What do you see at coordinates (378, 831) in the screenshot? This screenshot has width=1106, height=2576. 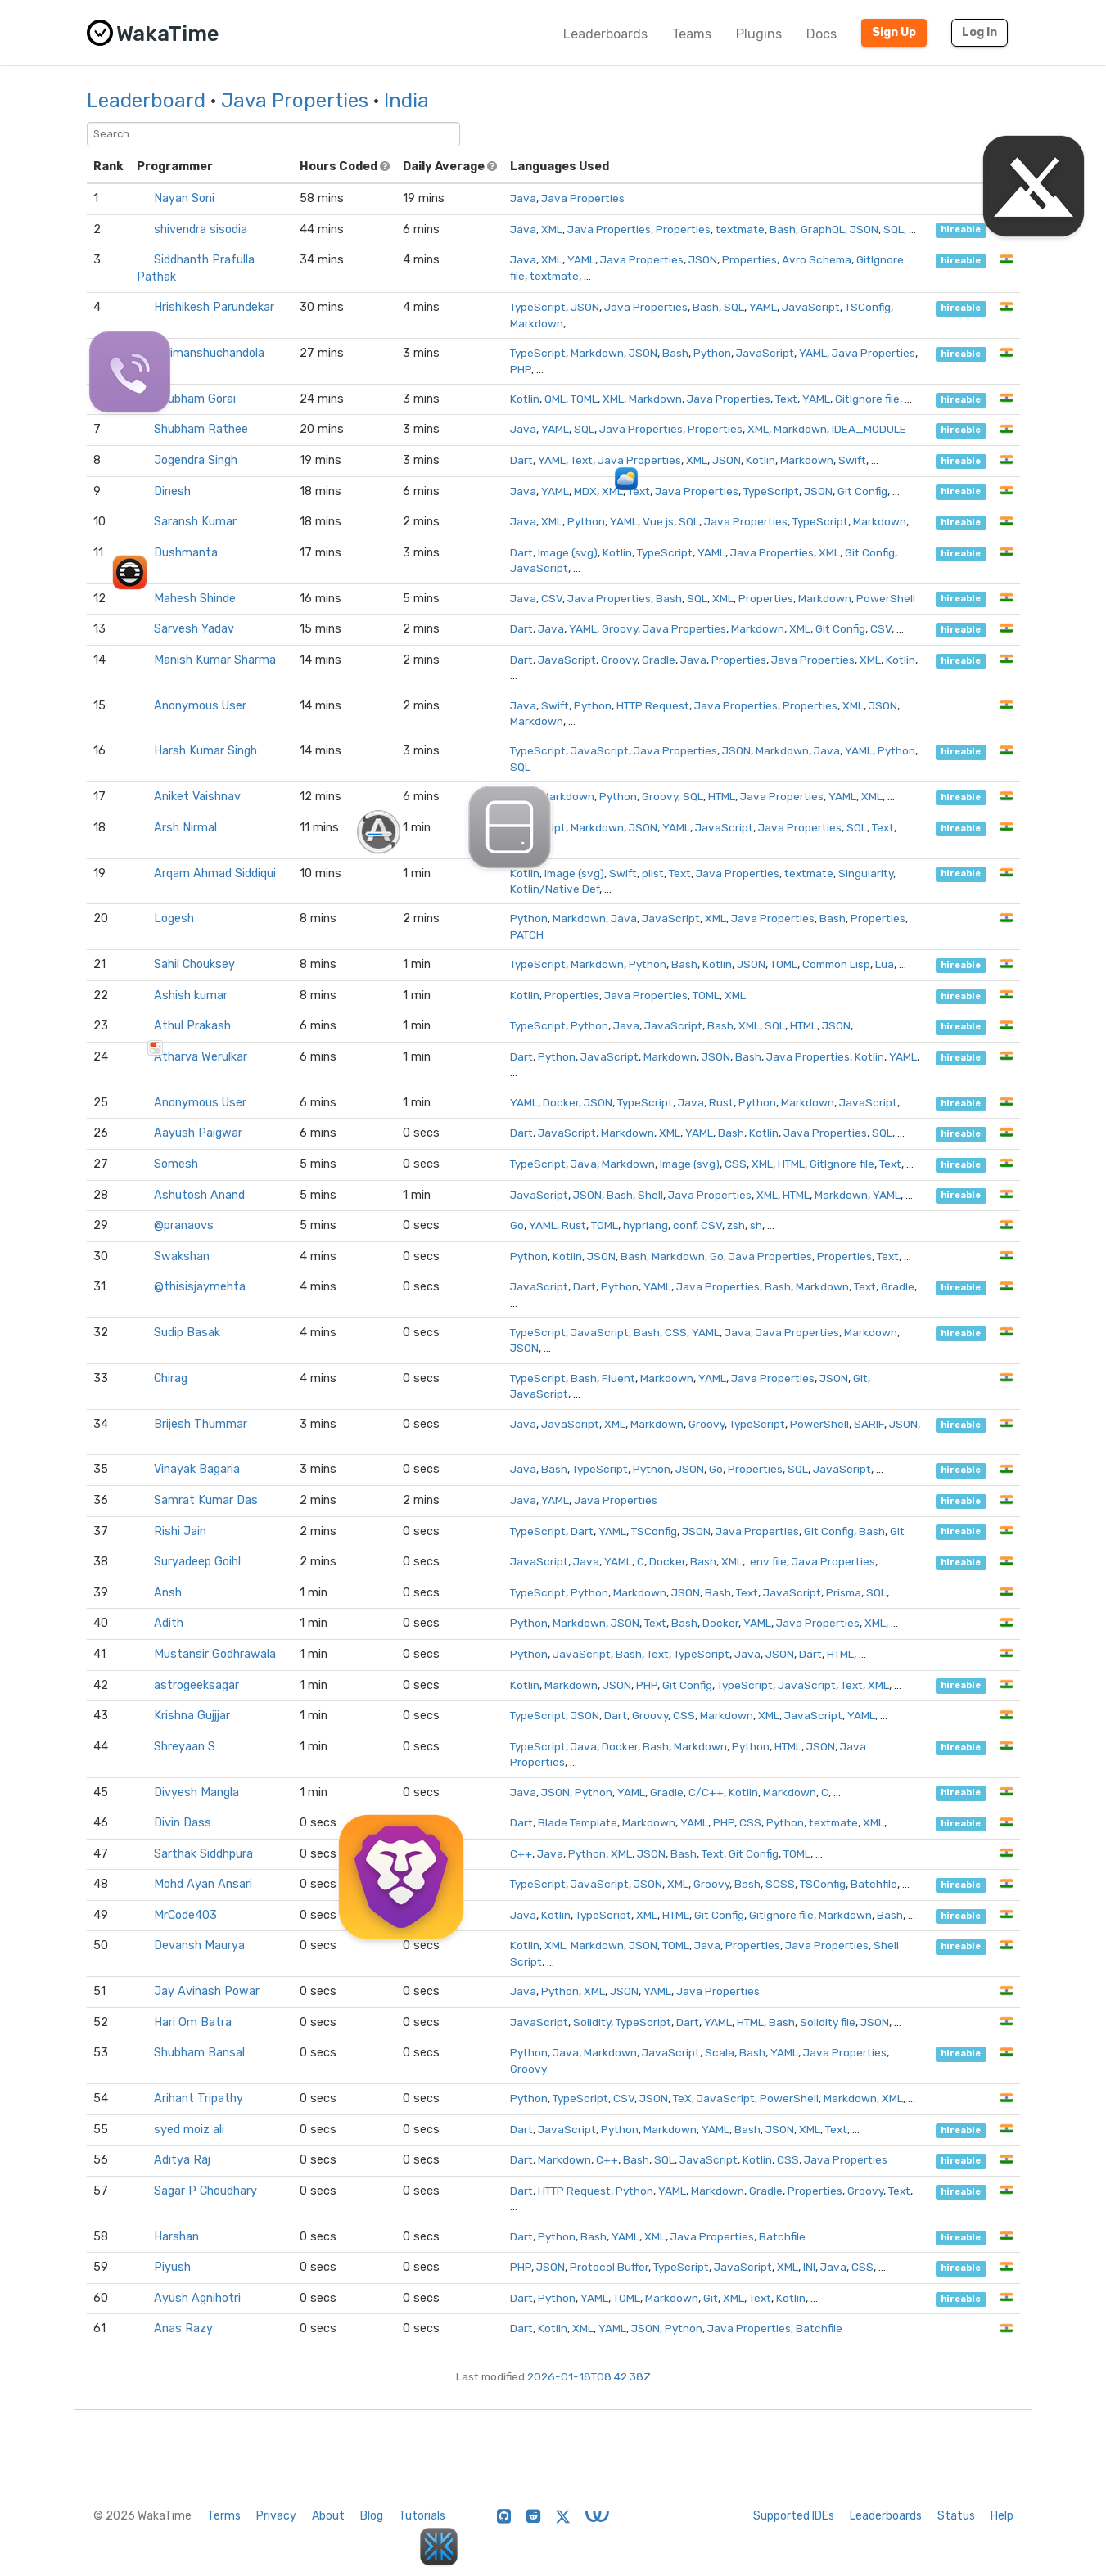 I see `open the software update application` at bounding box center [378, 831].